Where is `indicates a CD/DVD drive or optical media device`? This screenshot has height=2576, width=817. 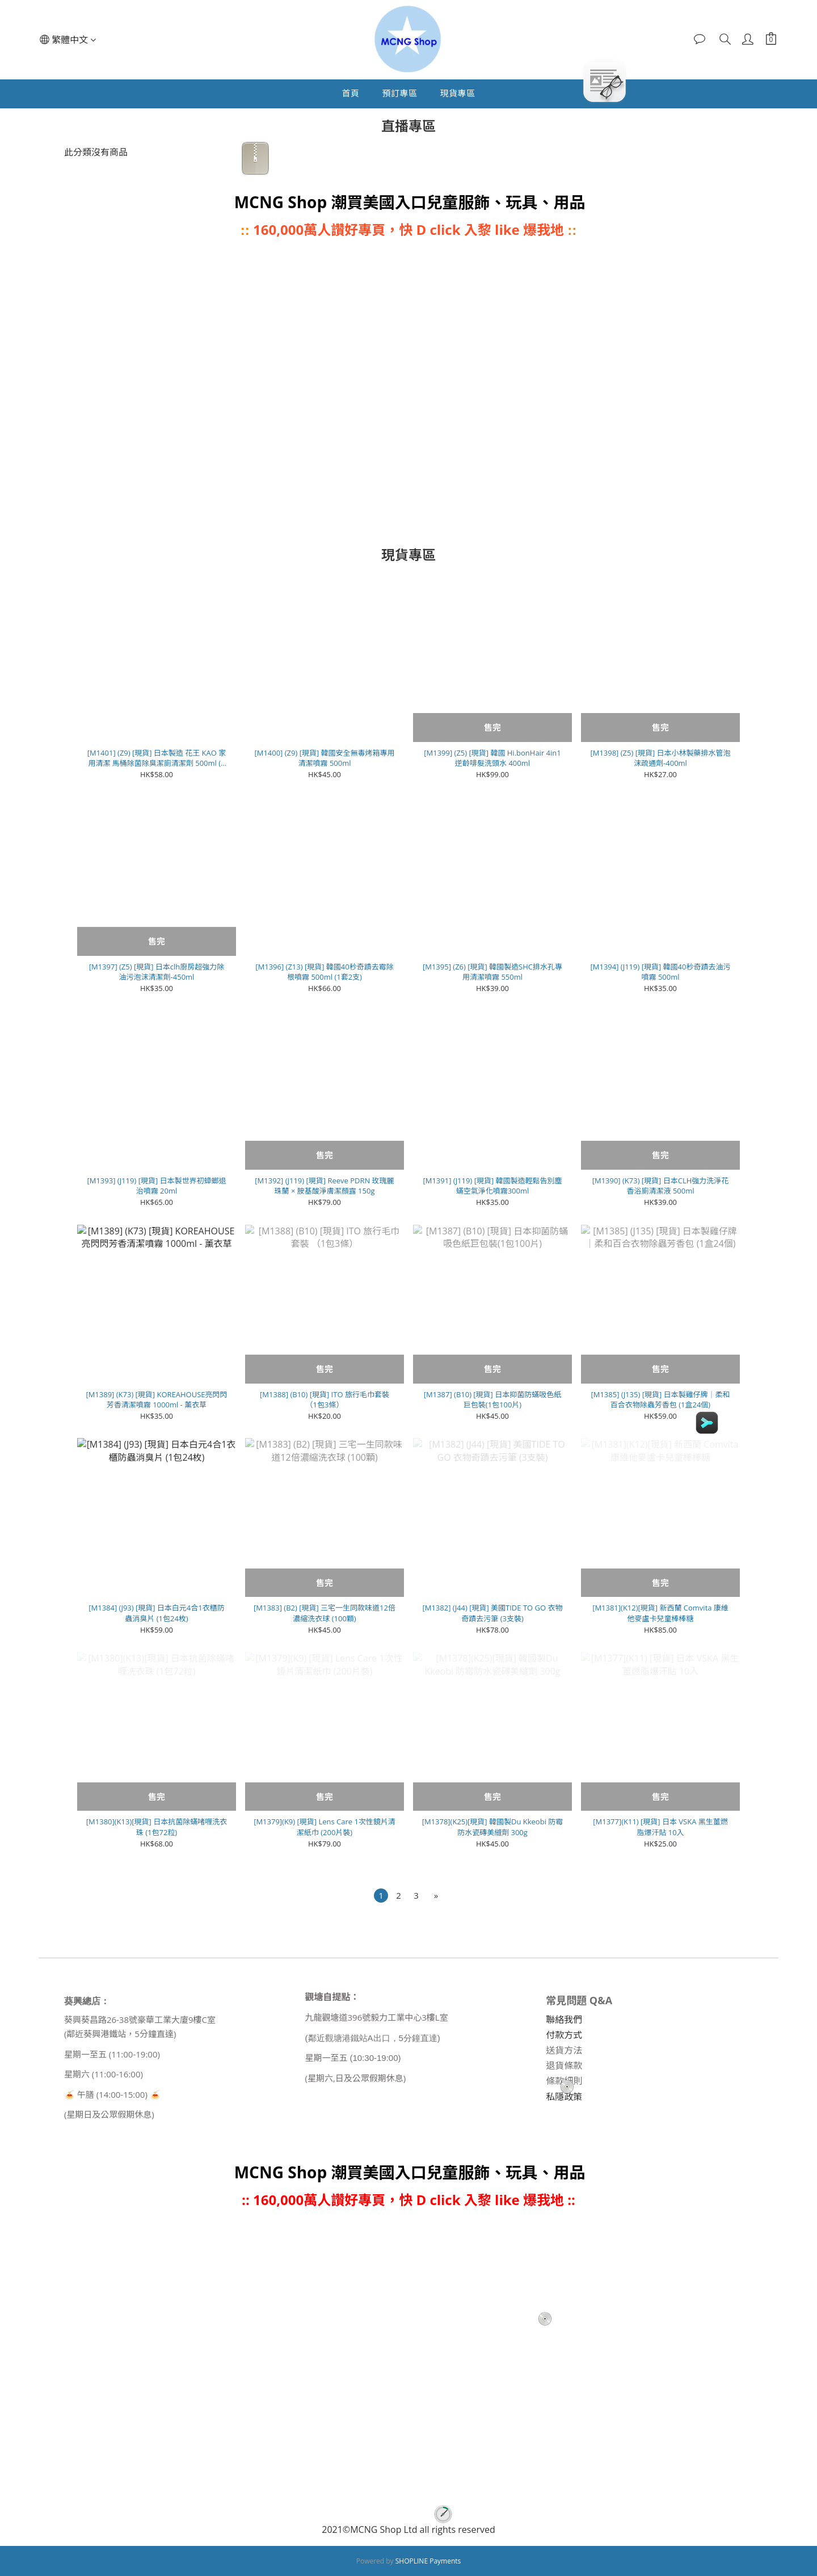 indicates a CD/DVD drive or optical media device is located at coordinates (545, 2318).